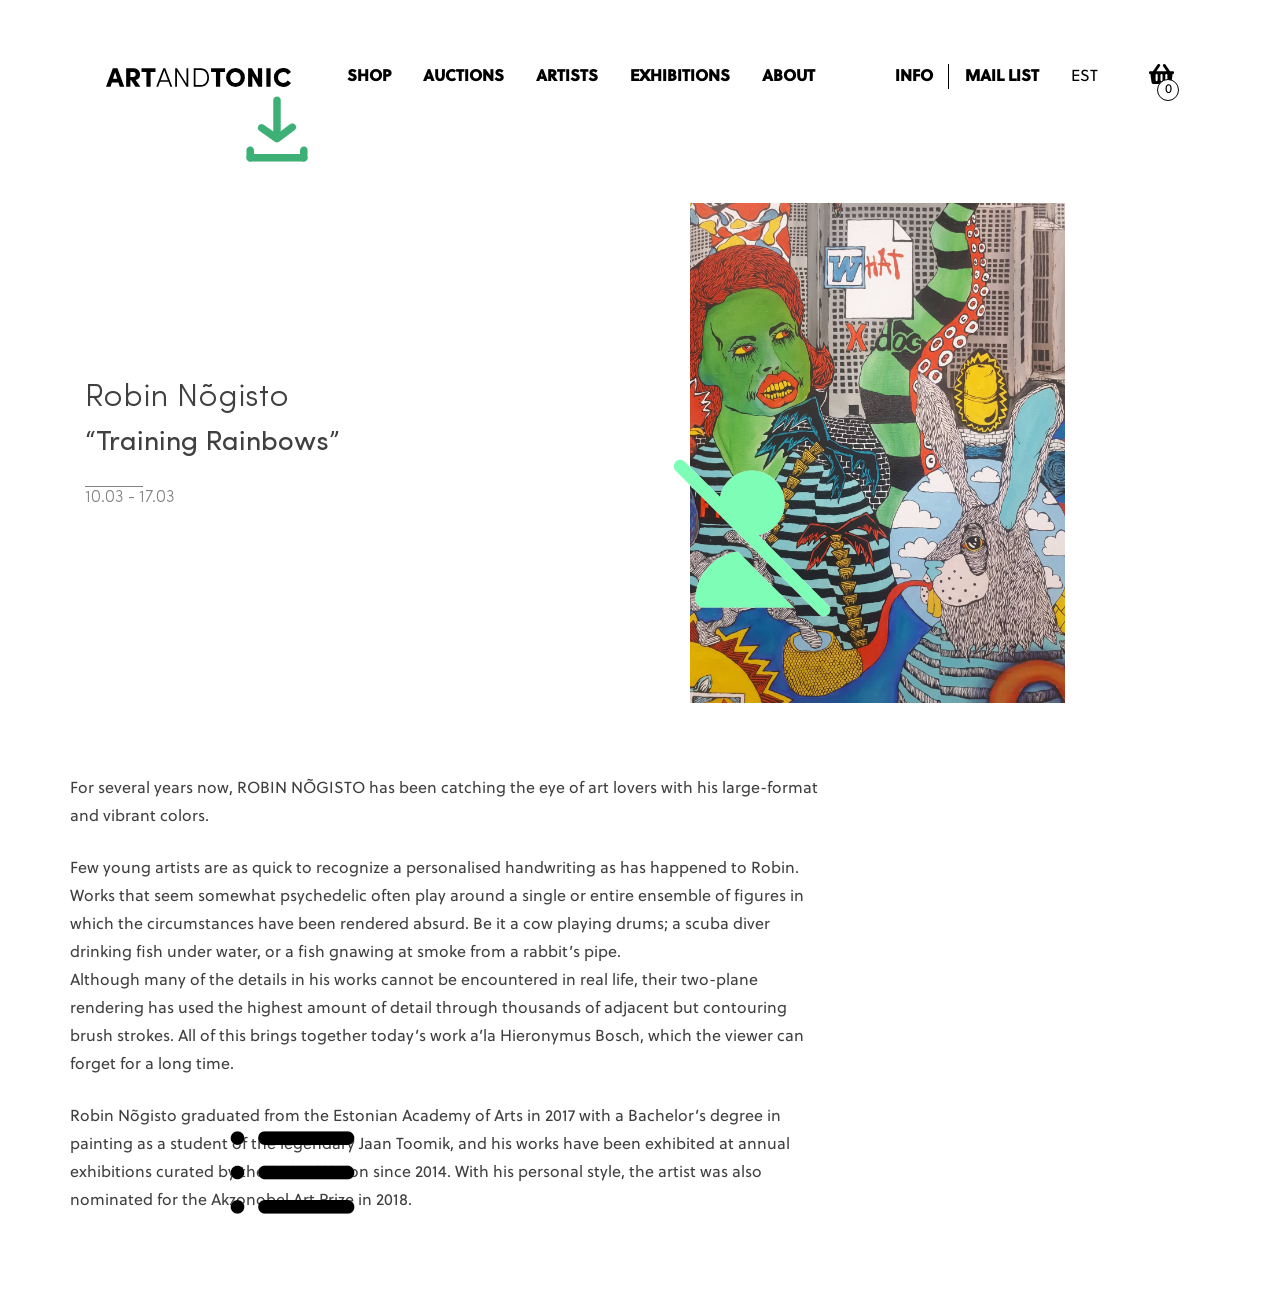  Describe the element at coordinates (752, 538) in the screenshot. I see `block or remove a user` at that location.